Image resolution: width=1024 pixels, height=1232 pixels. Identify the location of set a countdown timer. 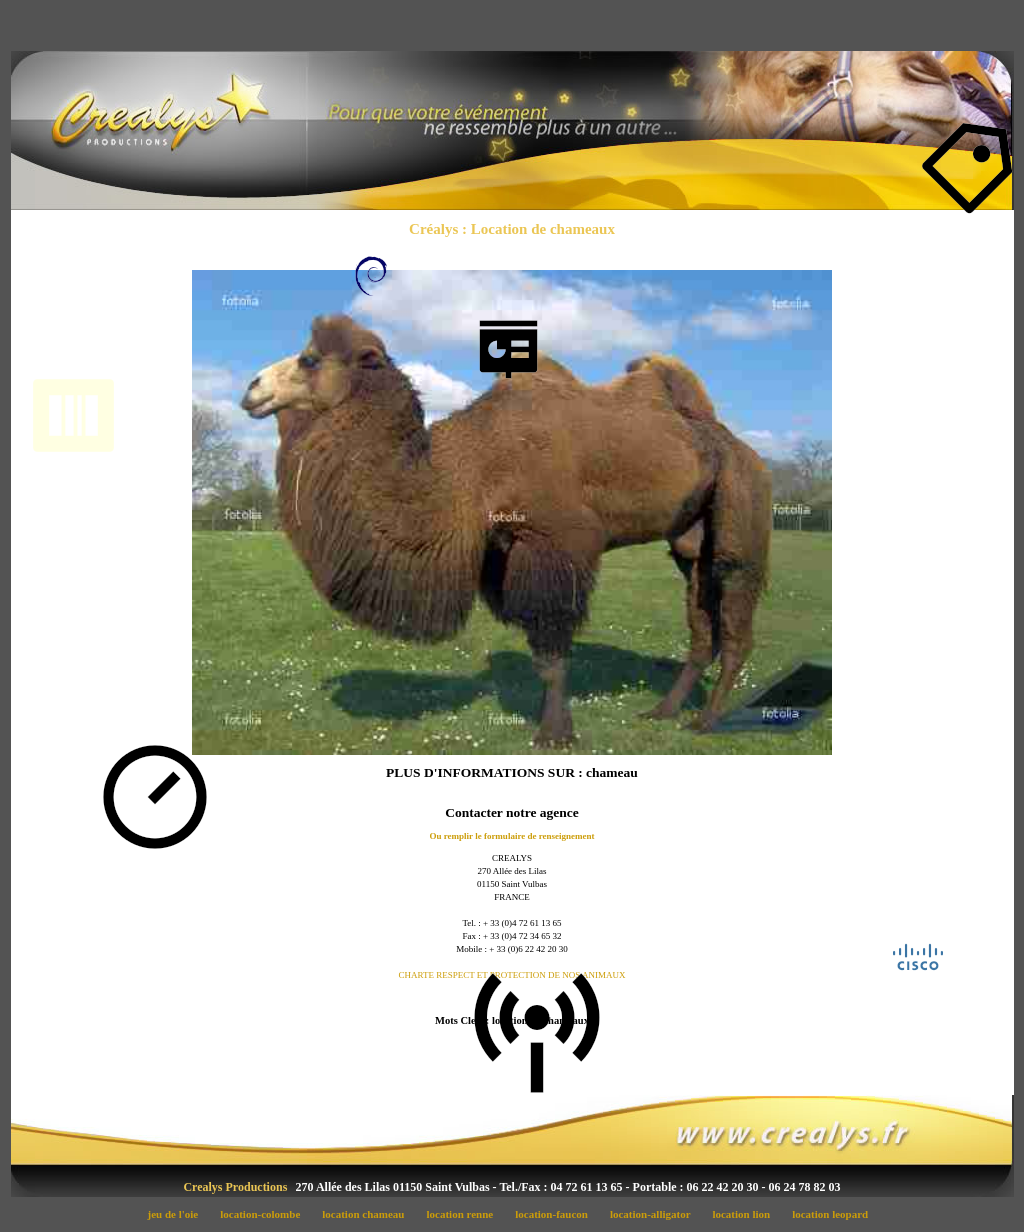
(155, 797).